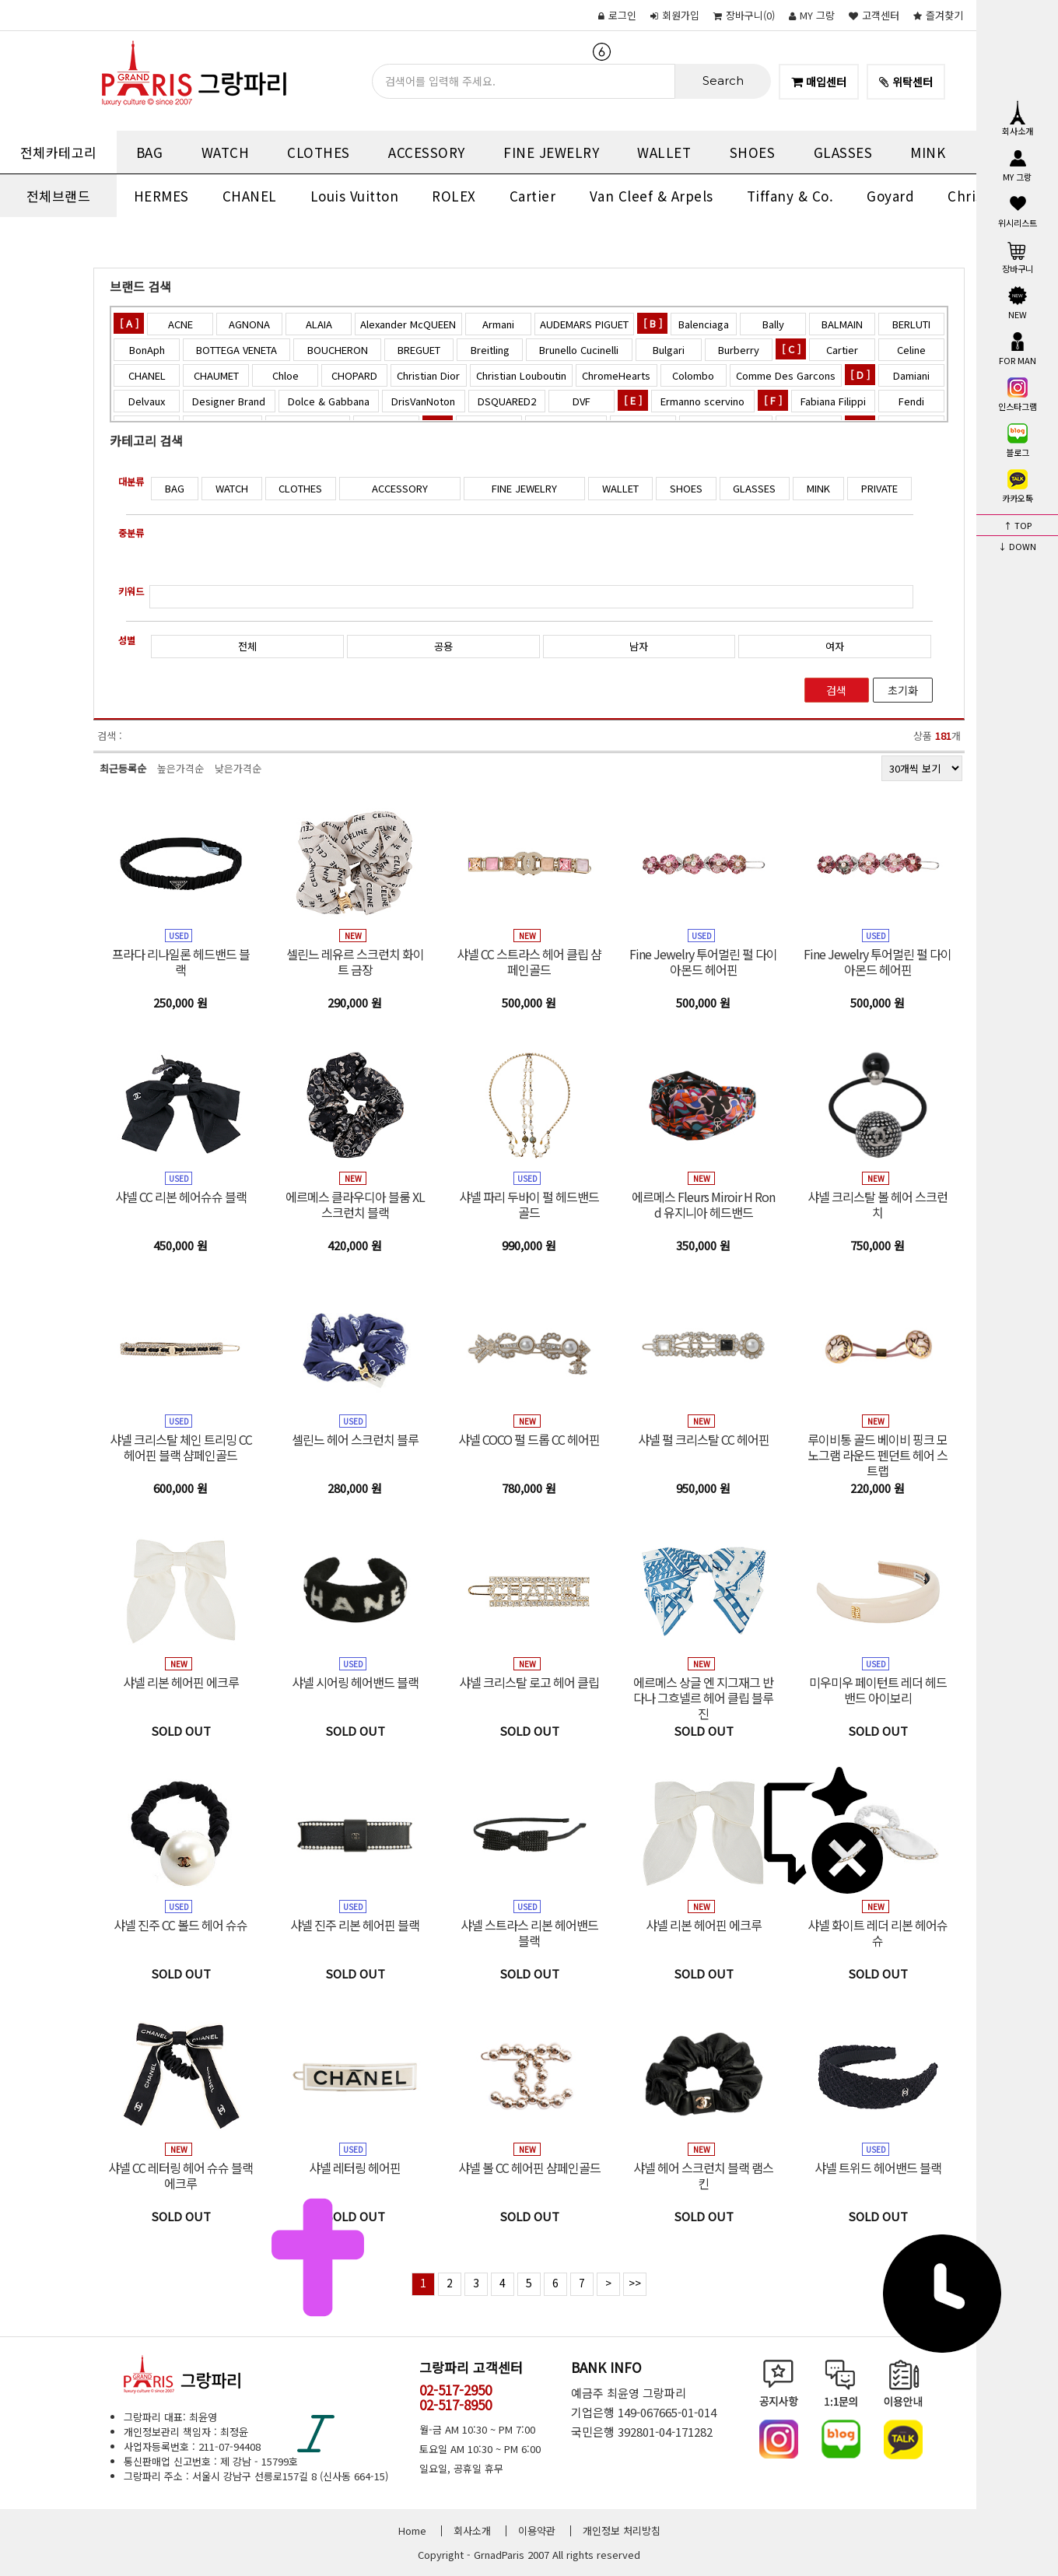 The height and width of the screenshot is (2576, 1058). I want to click on apply italic formatting to selected text, so click(316, 2434).